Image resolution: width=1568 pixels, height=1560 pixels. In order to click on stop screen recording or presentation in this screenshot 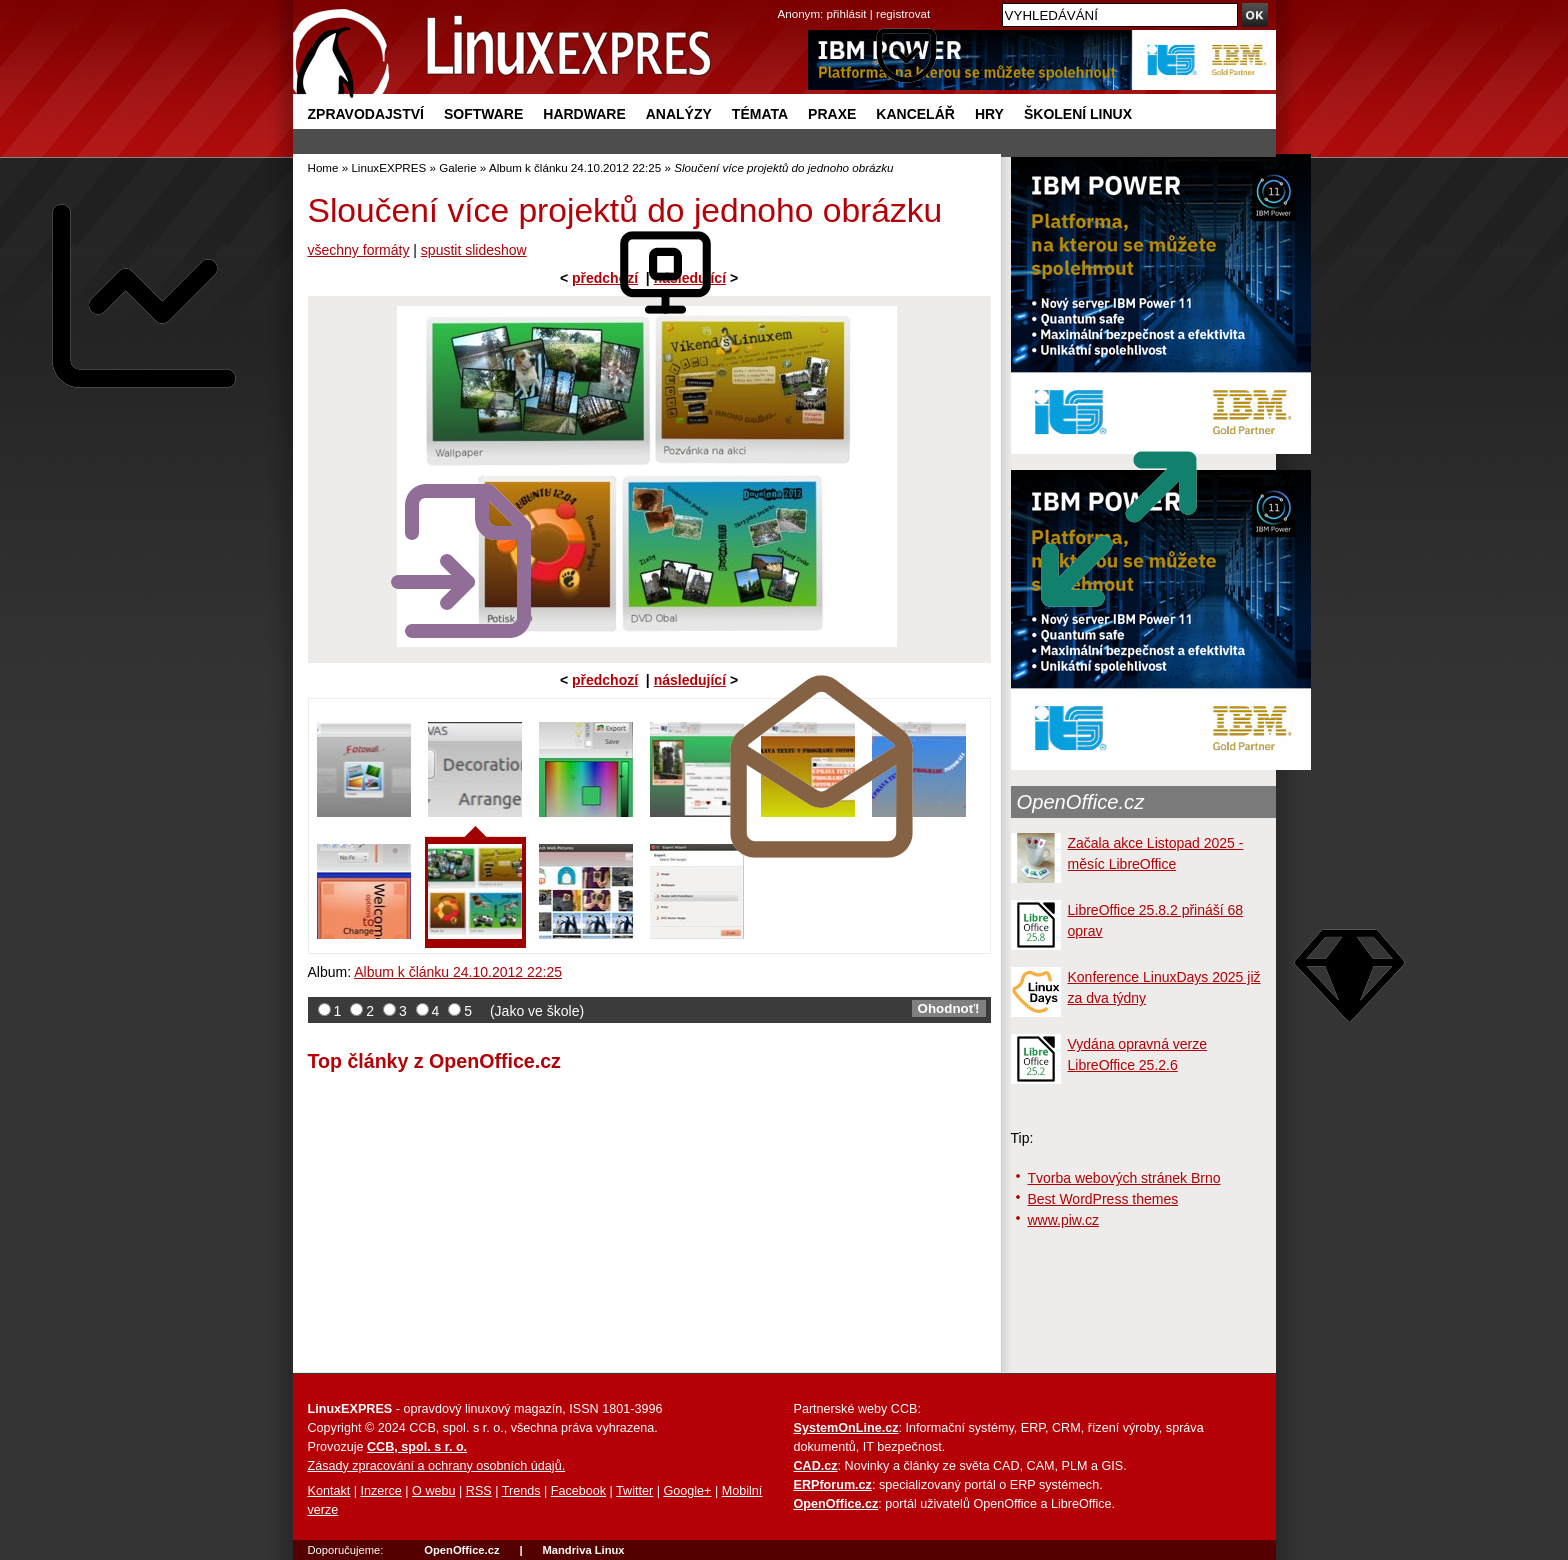, I will do `click(665, 272)`.